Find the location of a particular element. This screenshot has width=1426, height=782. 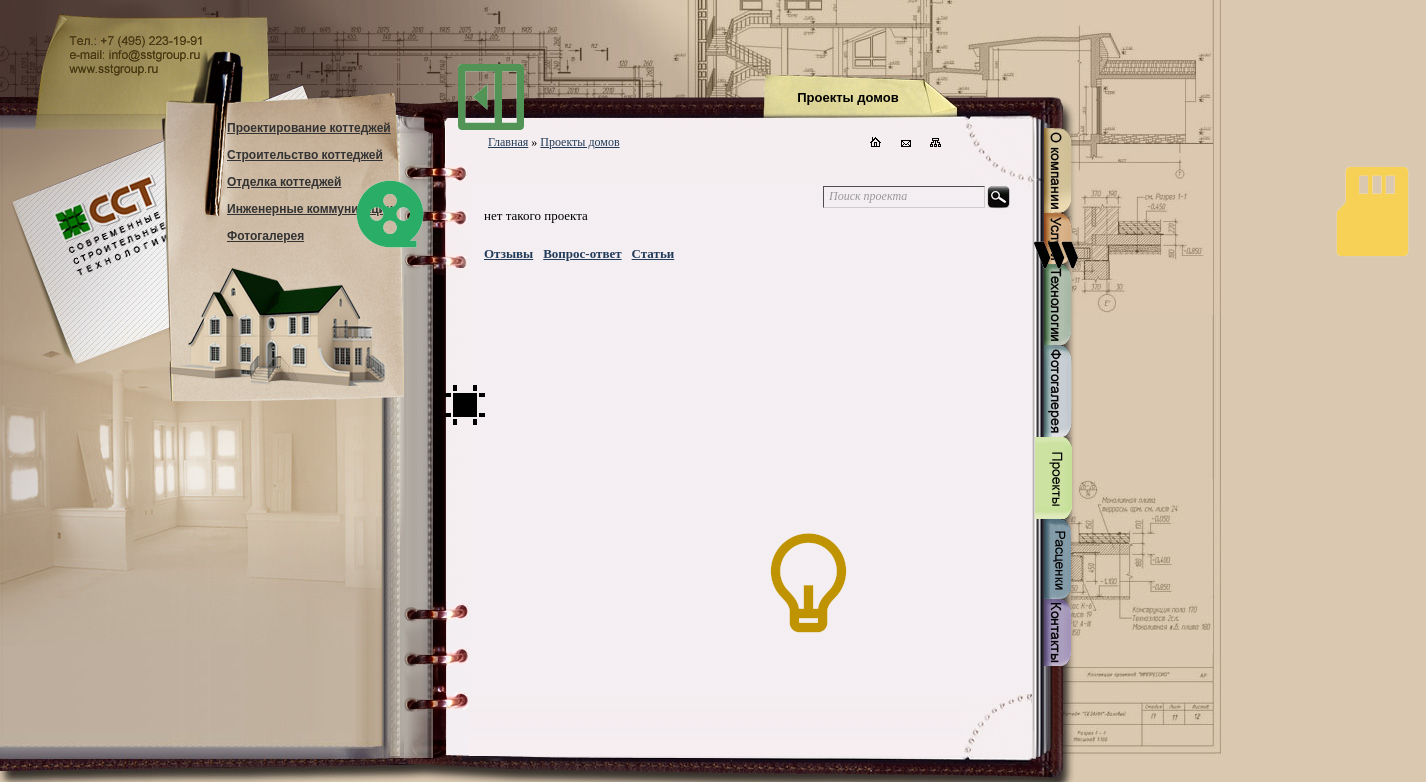

view tips or helpful suggestions is located at coordinates (808, 580).